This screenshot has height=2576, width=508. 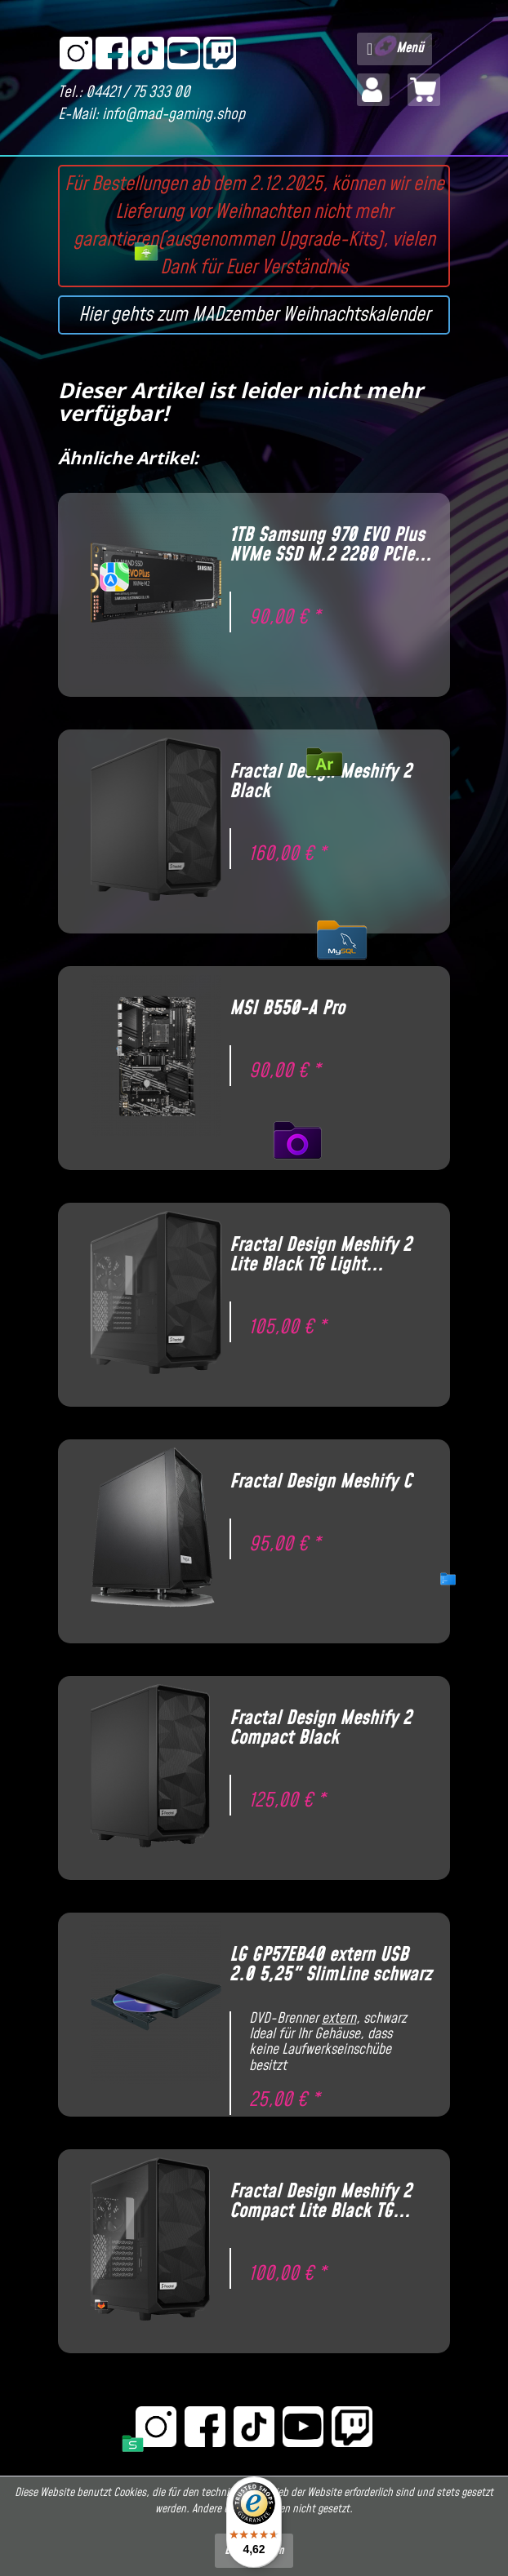 I want to click on open adobe aero project files folder, so click(x=324, y=763).